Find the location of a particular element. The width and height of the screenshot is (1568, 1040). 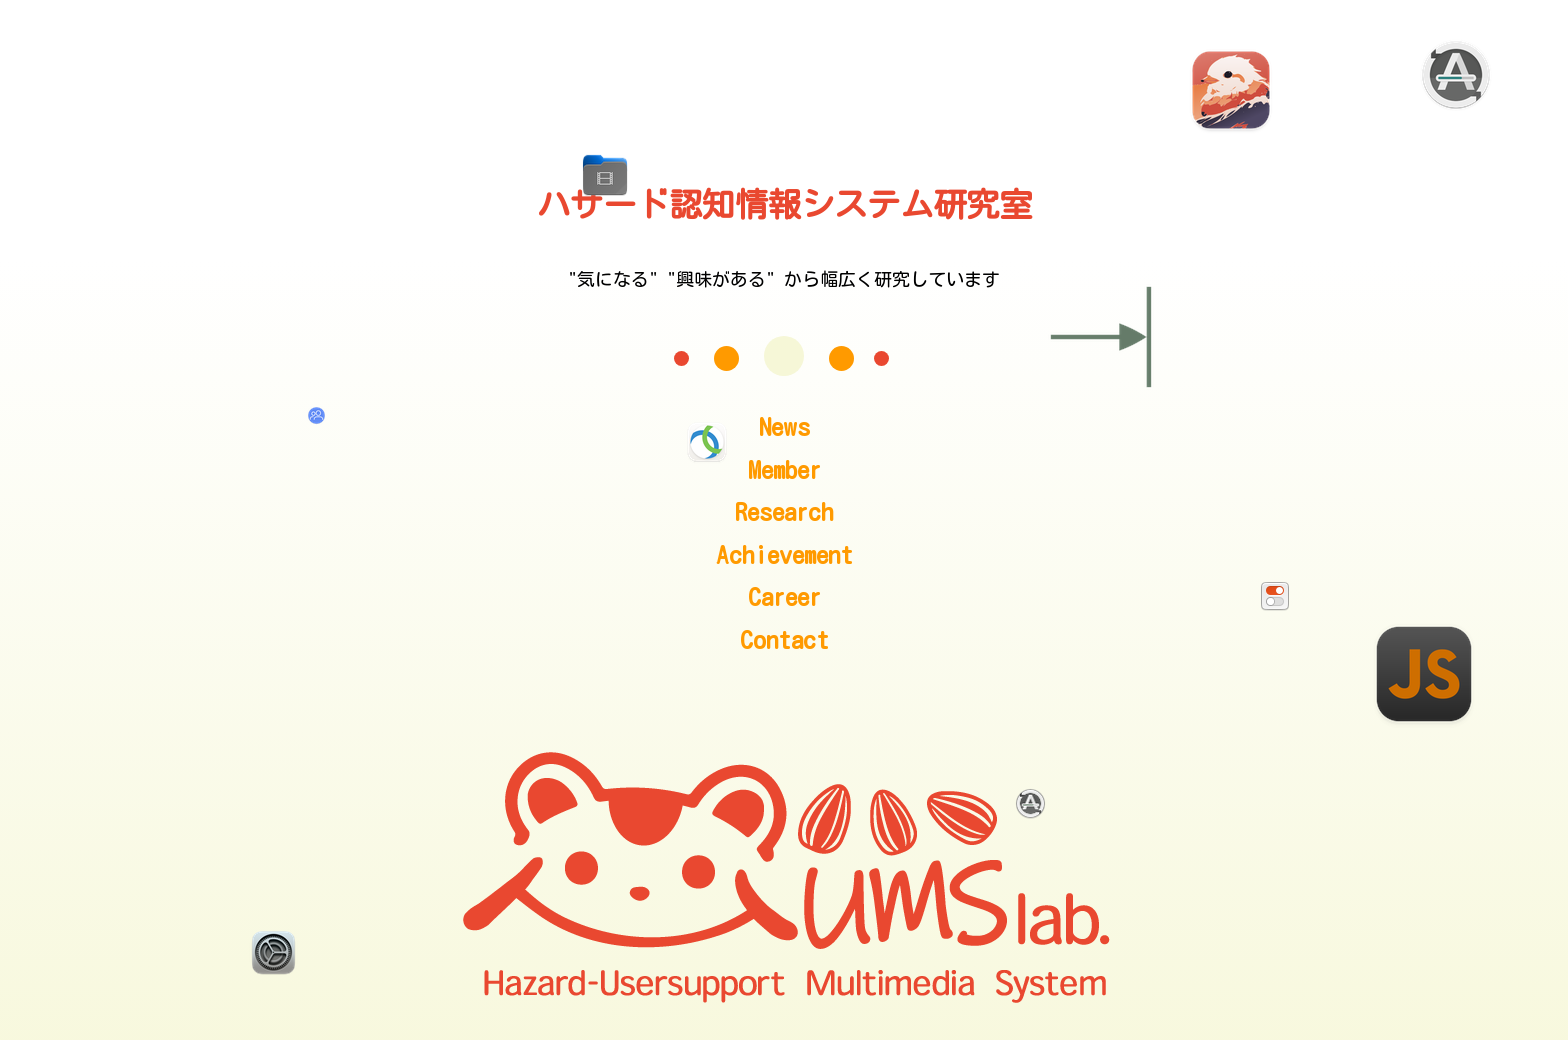

open your videos folder is located at coordinates (605, 175).